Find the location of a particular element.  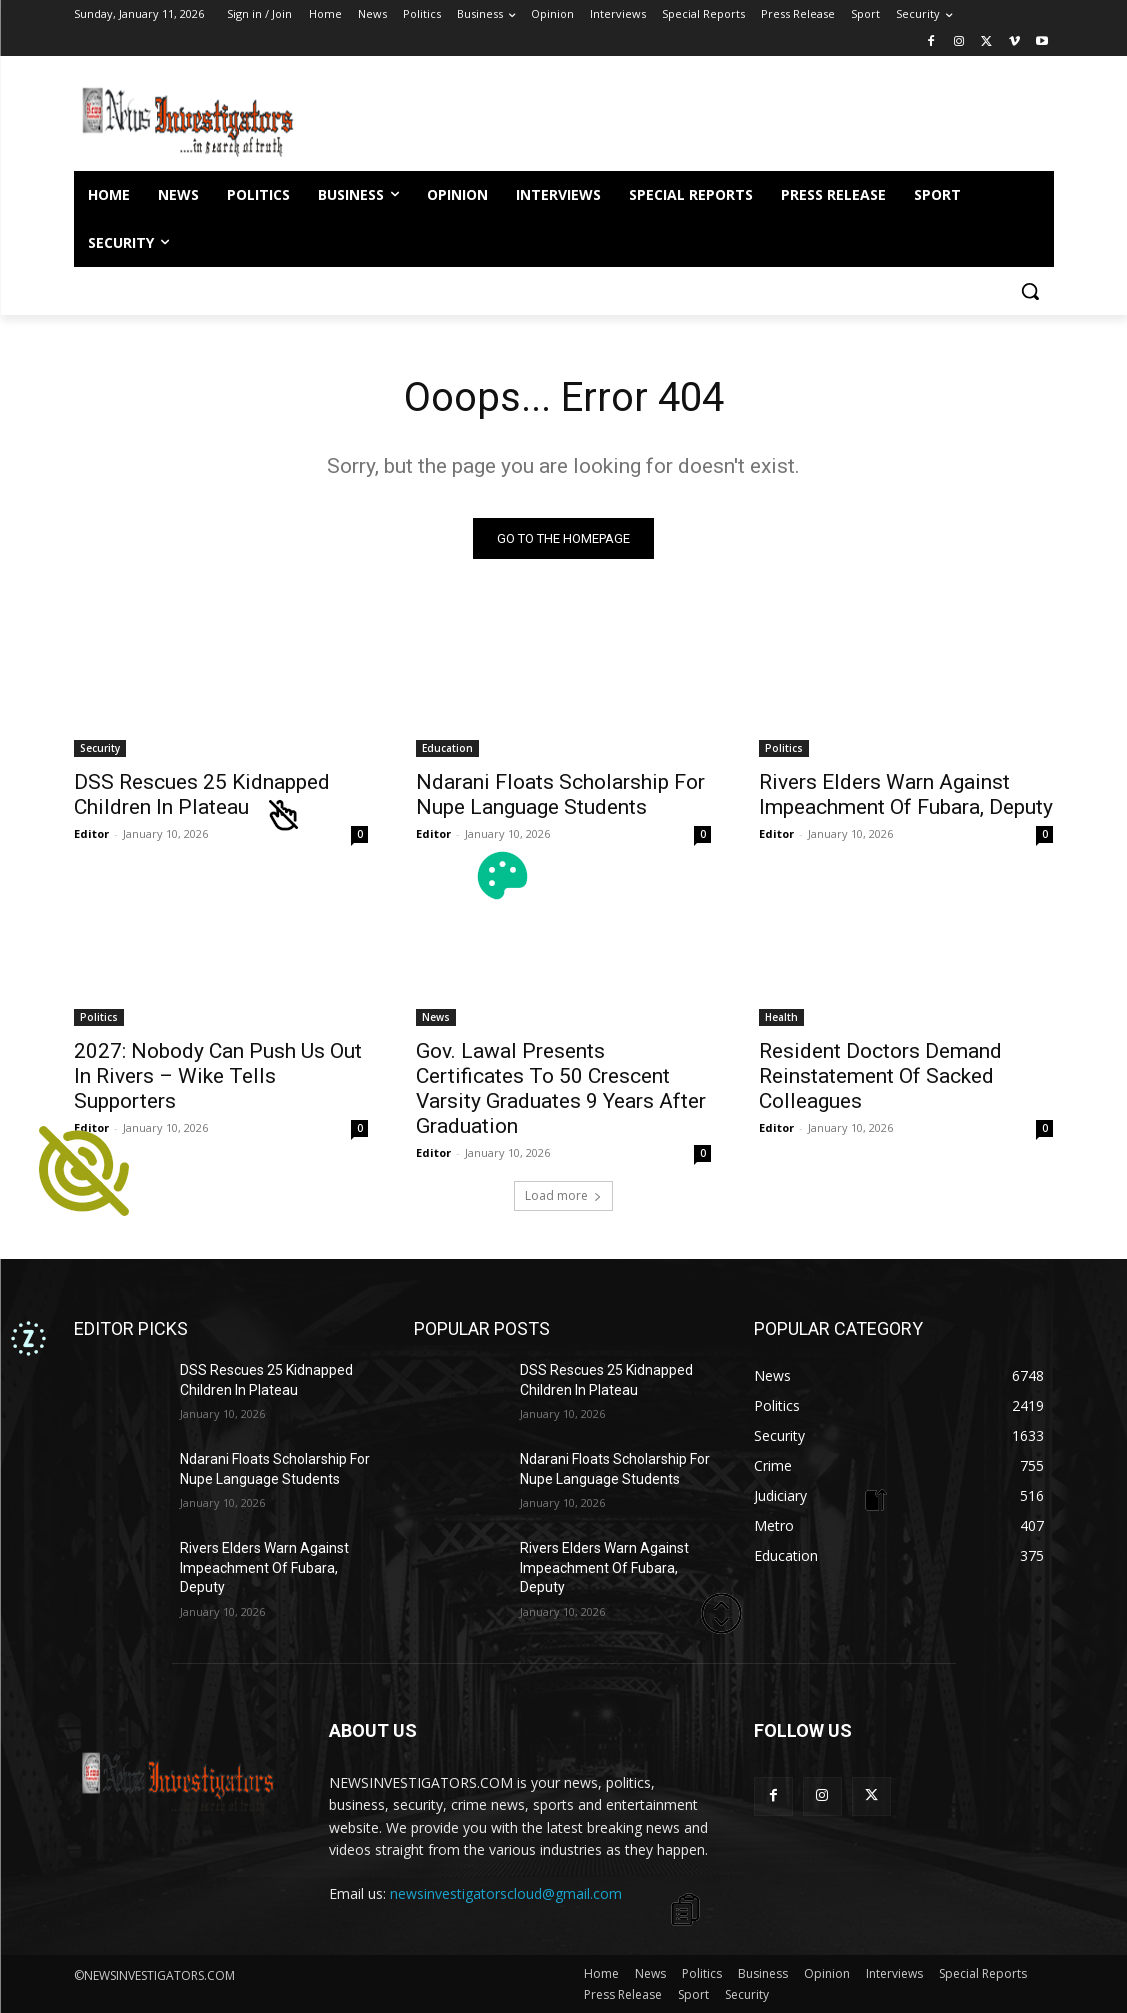

expand or collapse content is located at coordinates (721, 1613).